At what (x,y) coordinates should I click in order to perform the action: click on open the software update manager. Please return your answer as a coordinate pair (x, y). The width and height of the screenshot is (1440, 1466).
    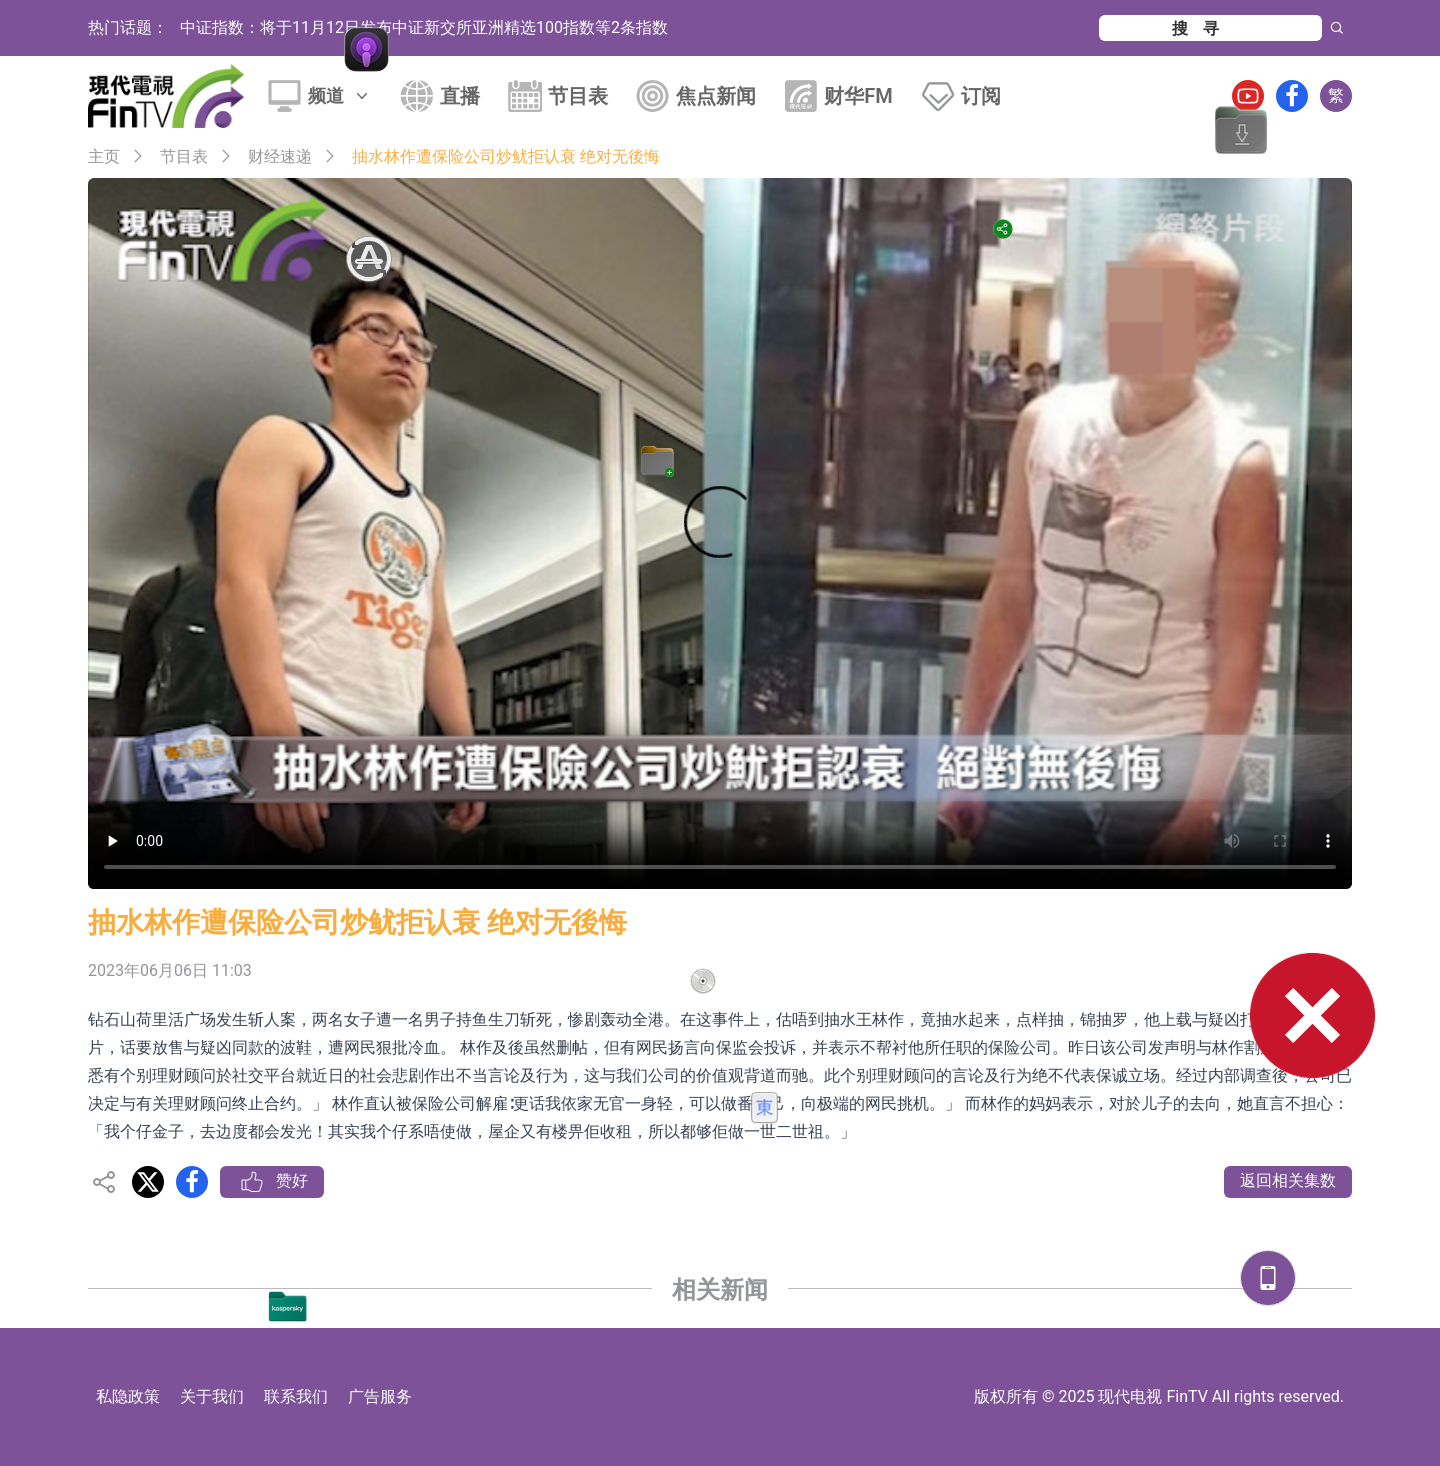
    Looking at the image, I should click on (369, 259).